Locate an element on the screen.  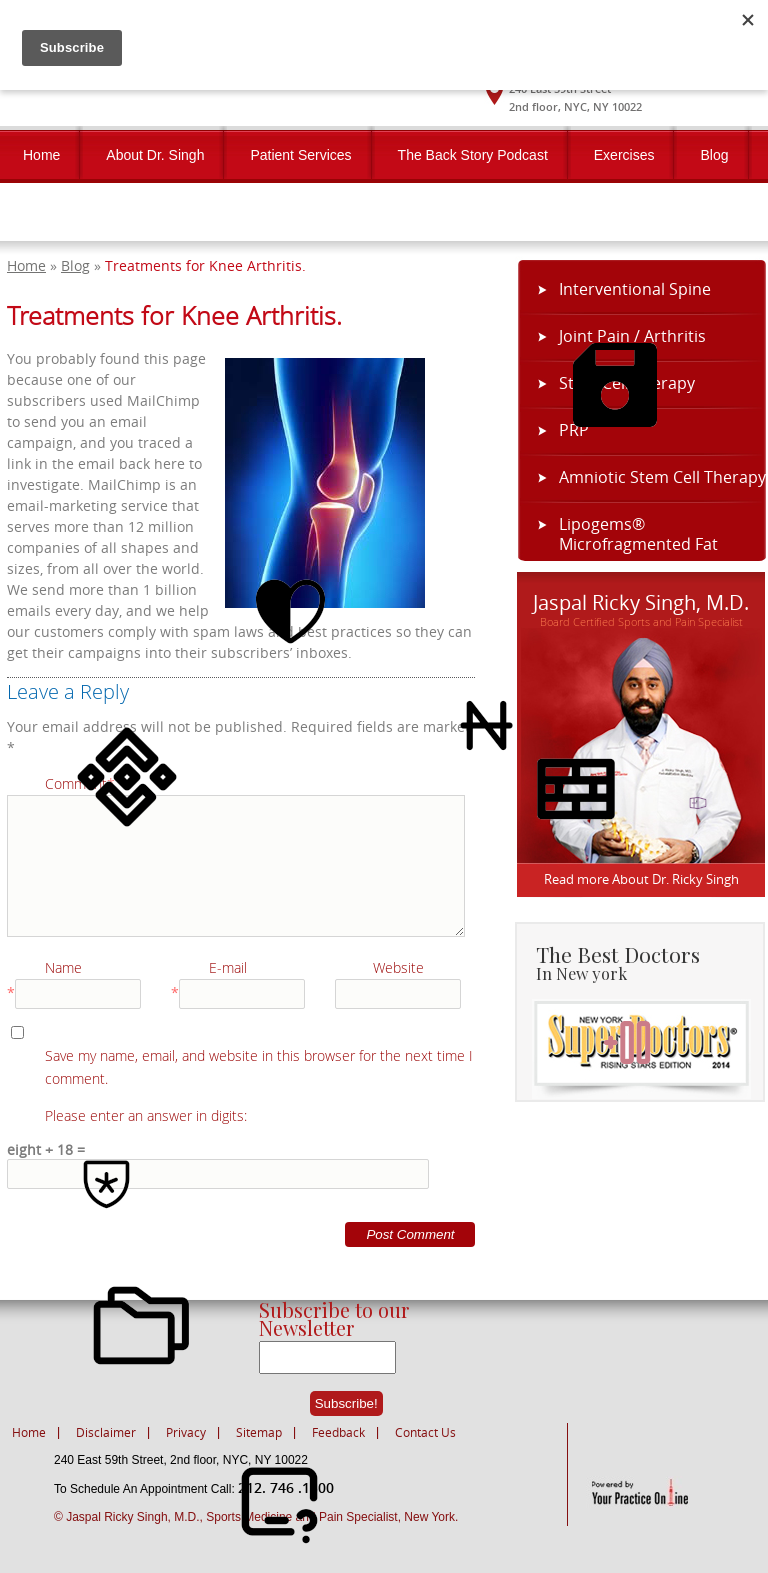
browse all folders is located at coordinates (139, 1325).